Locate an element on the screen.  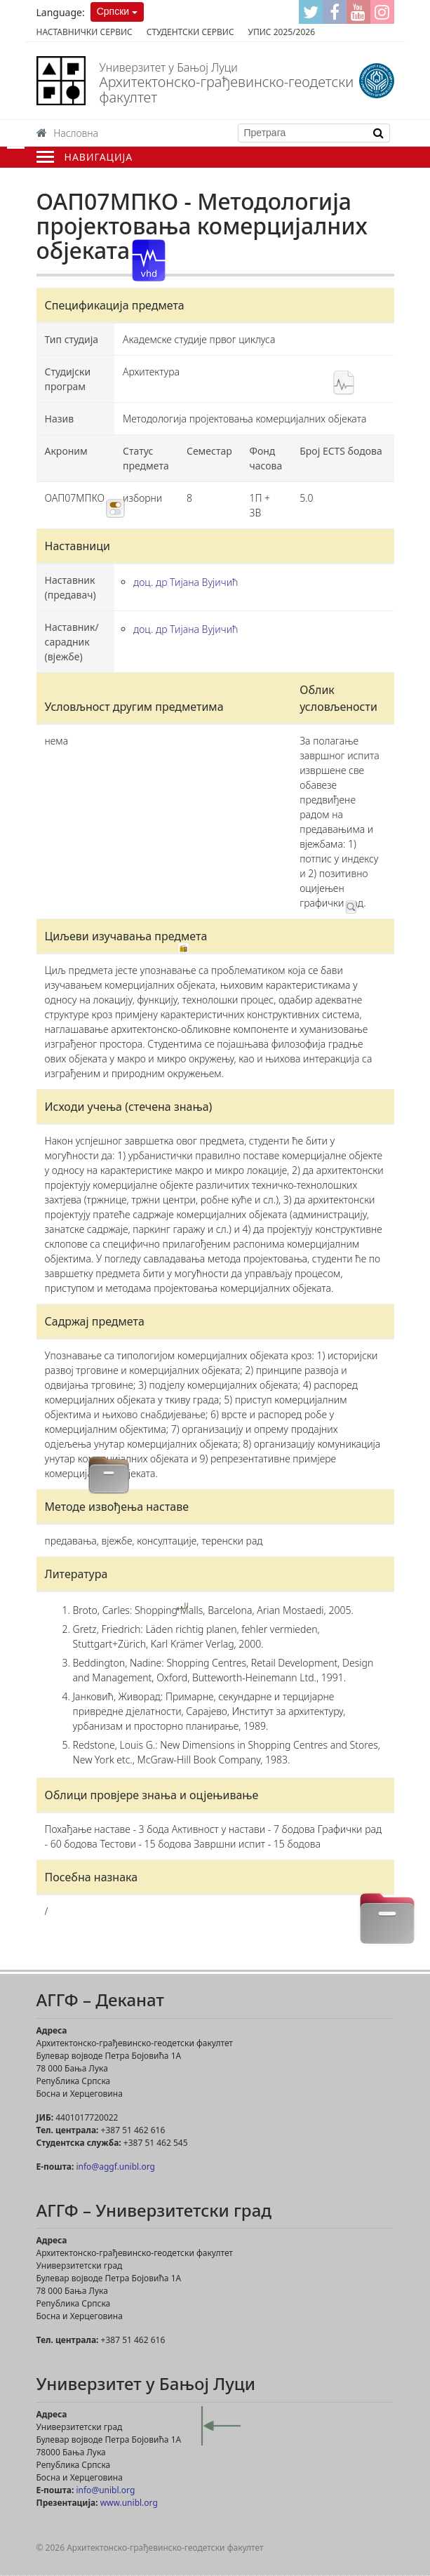
open the log viewer application is located at coordinates (351, 907).